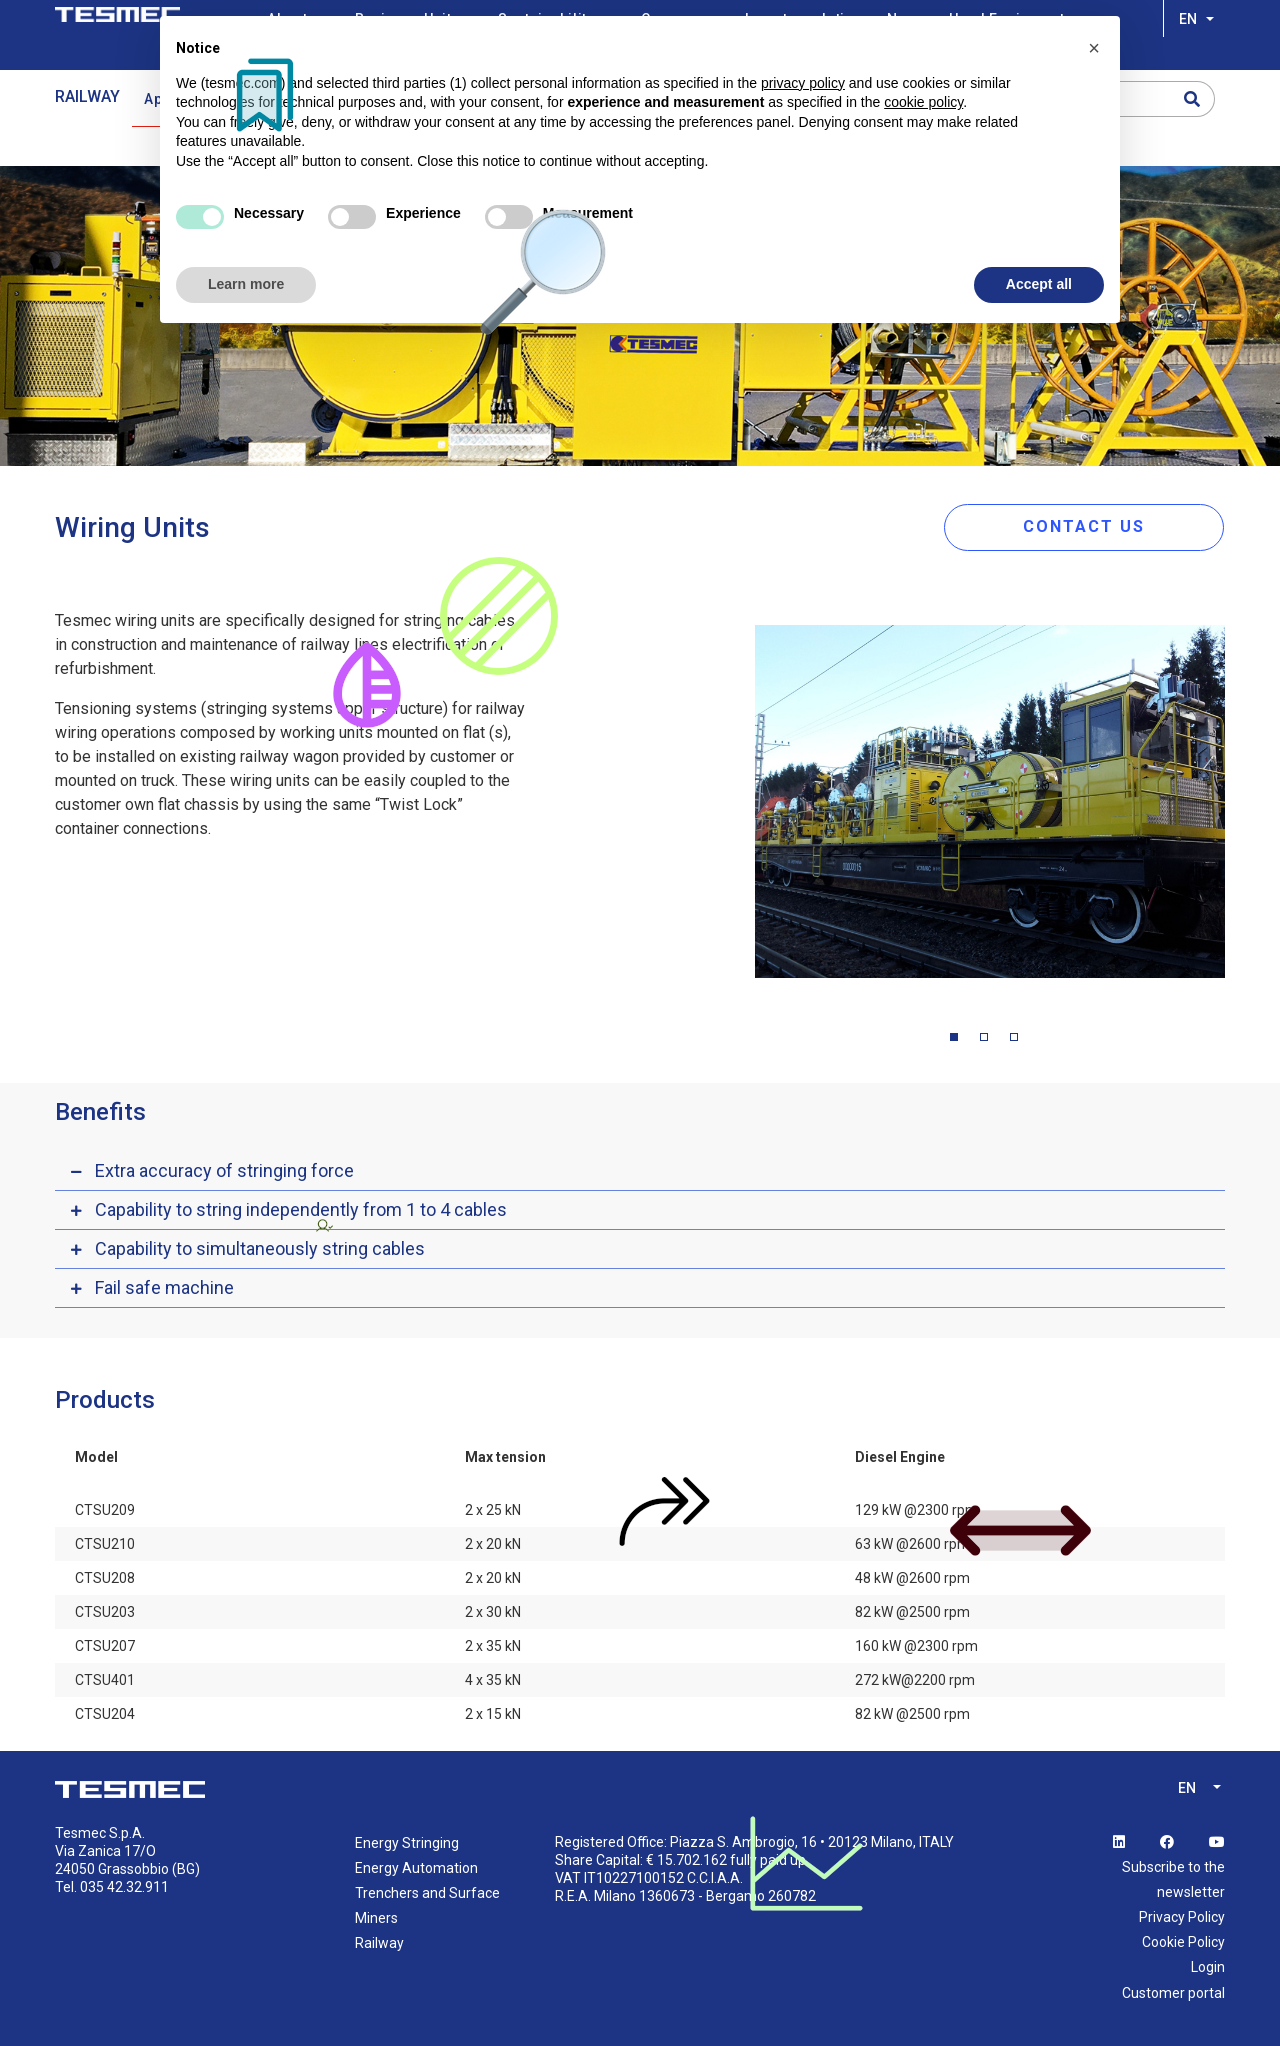 This screenshot has width=1280, height=2046. I want to click on verify or confirm user identity, so click(324, 1226).